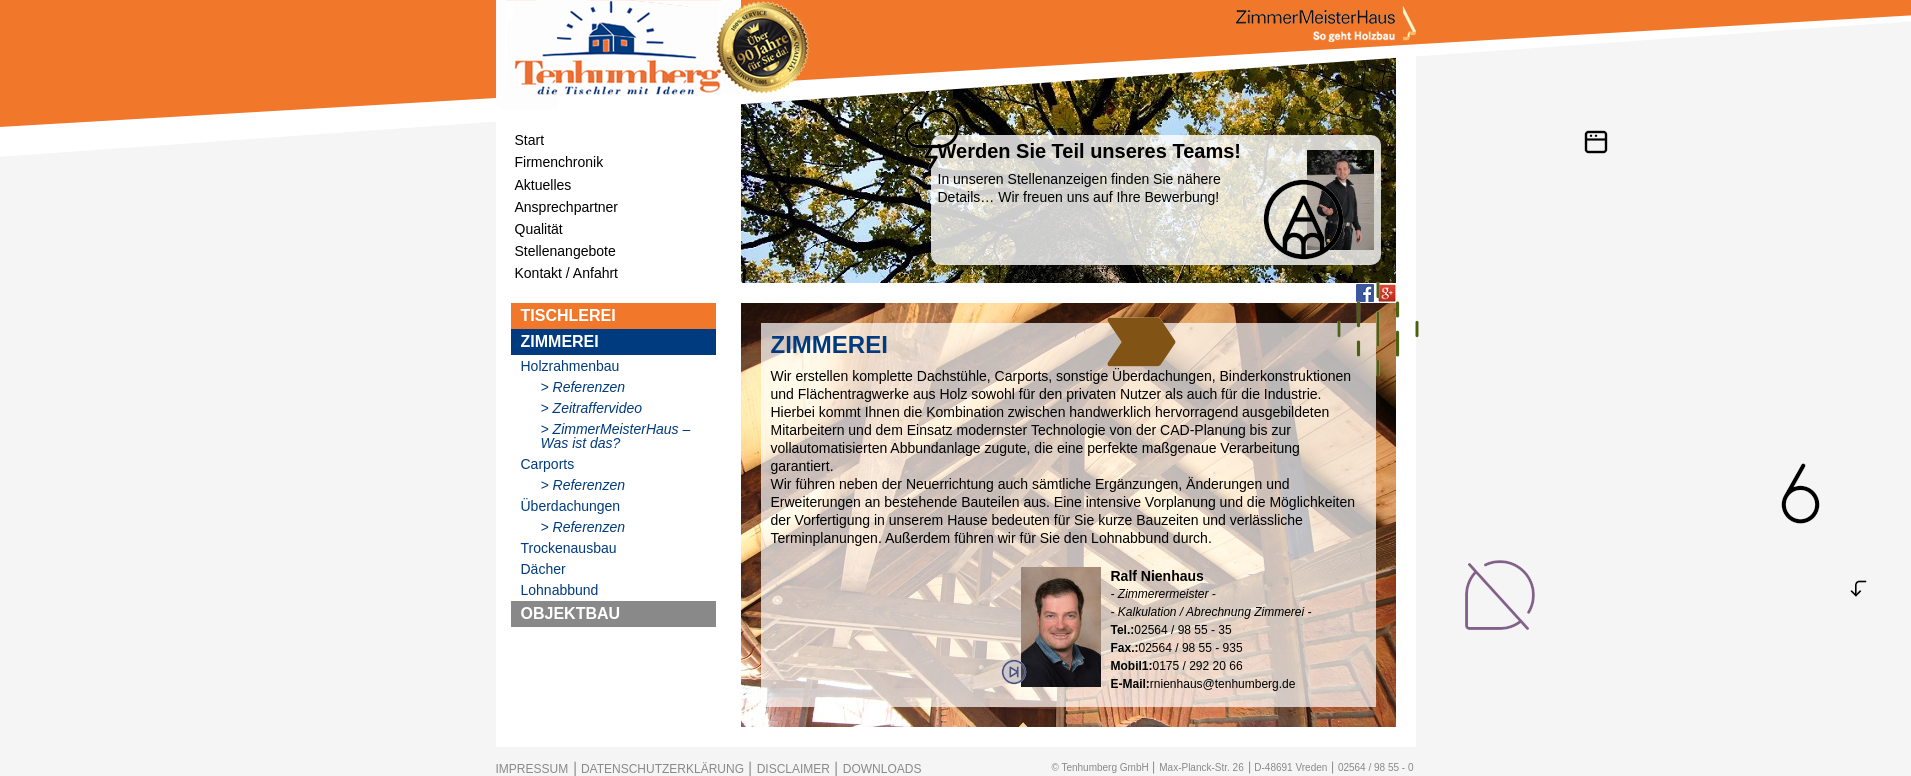  What do you see at coordinates (1303, 219) in the screenshot?
I see `edit your profile` at bounding box center [1303, 219].